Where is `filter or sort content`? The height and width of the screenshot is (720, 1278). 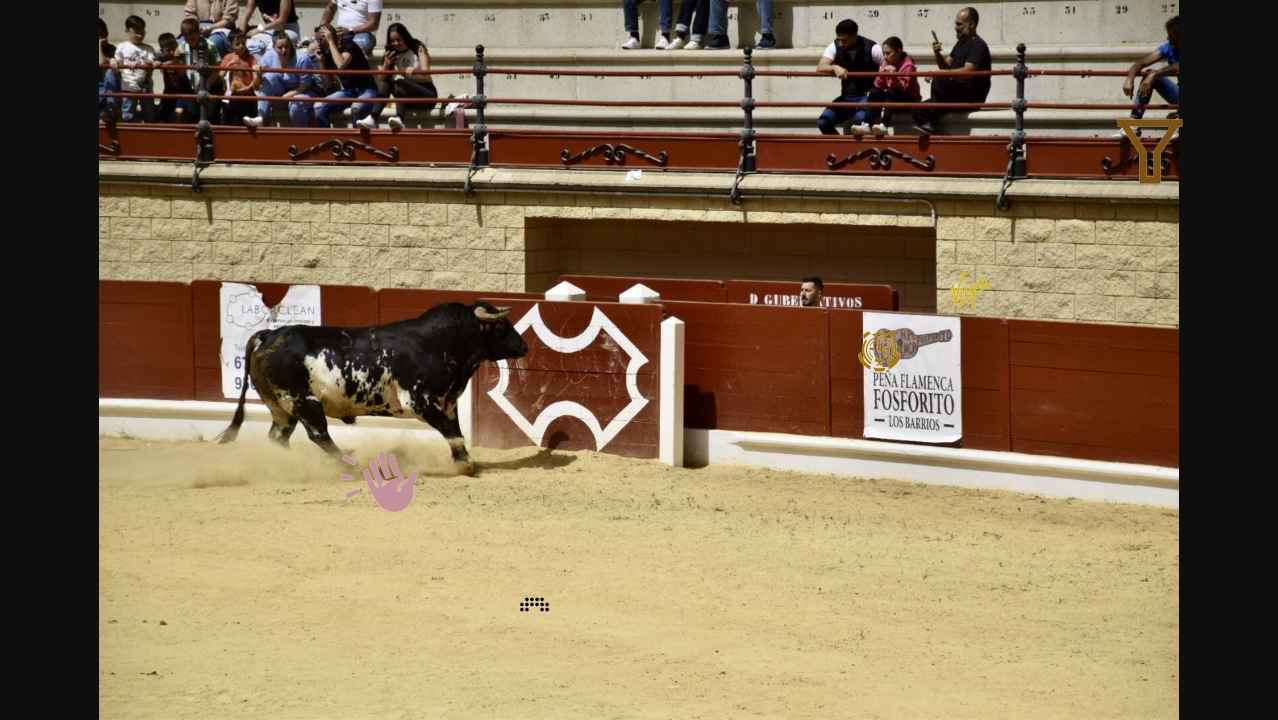 filter or sort content is located at coordinates (1150, 148).